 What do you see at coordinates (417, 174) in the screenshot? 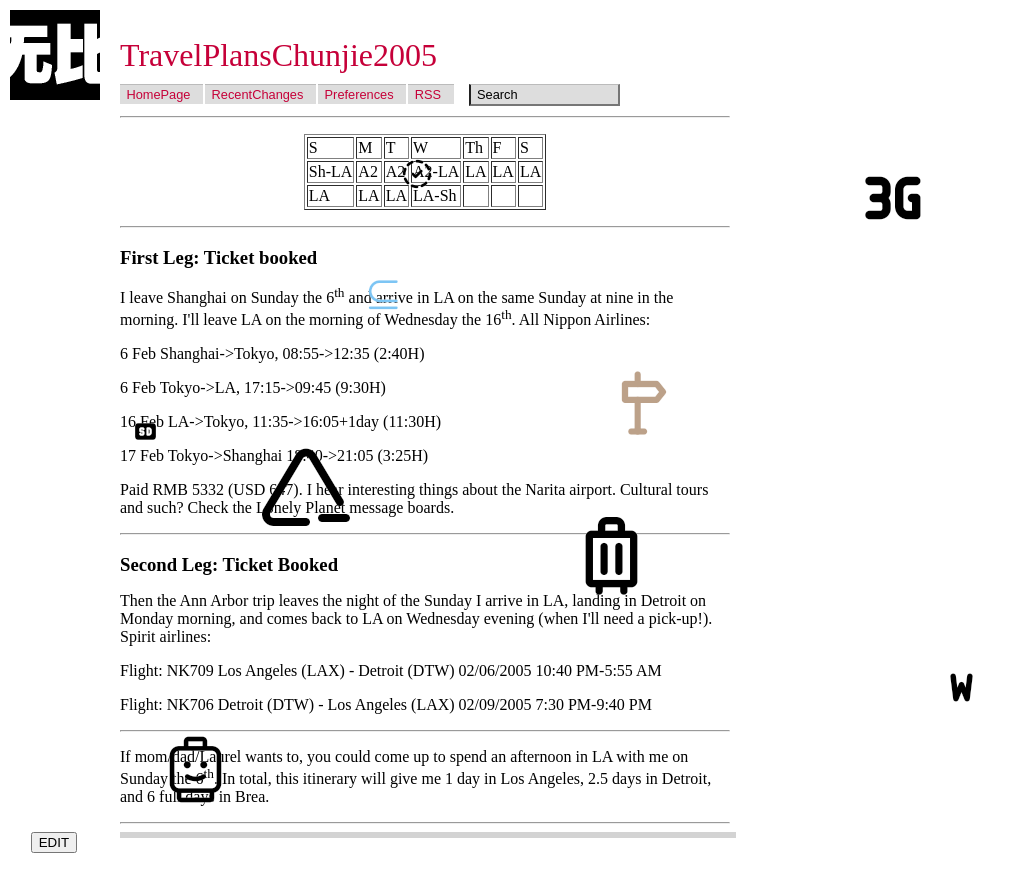
I see `mark task as complete` at bounding box center [417, 174].